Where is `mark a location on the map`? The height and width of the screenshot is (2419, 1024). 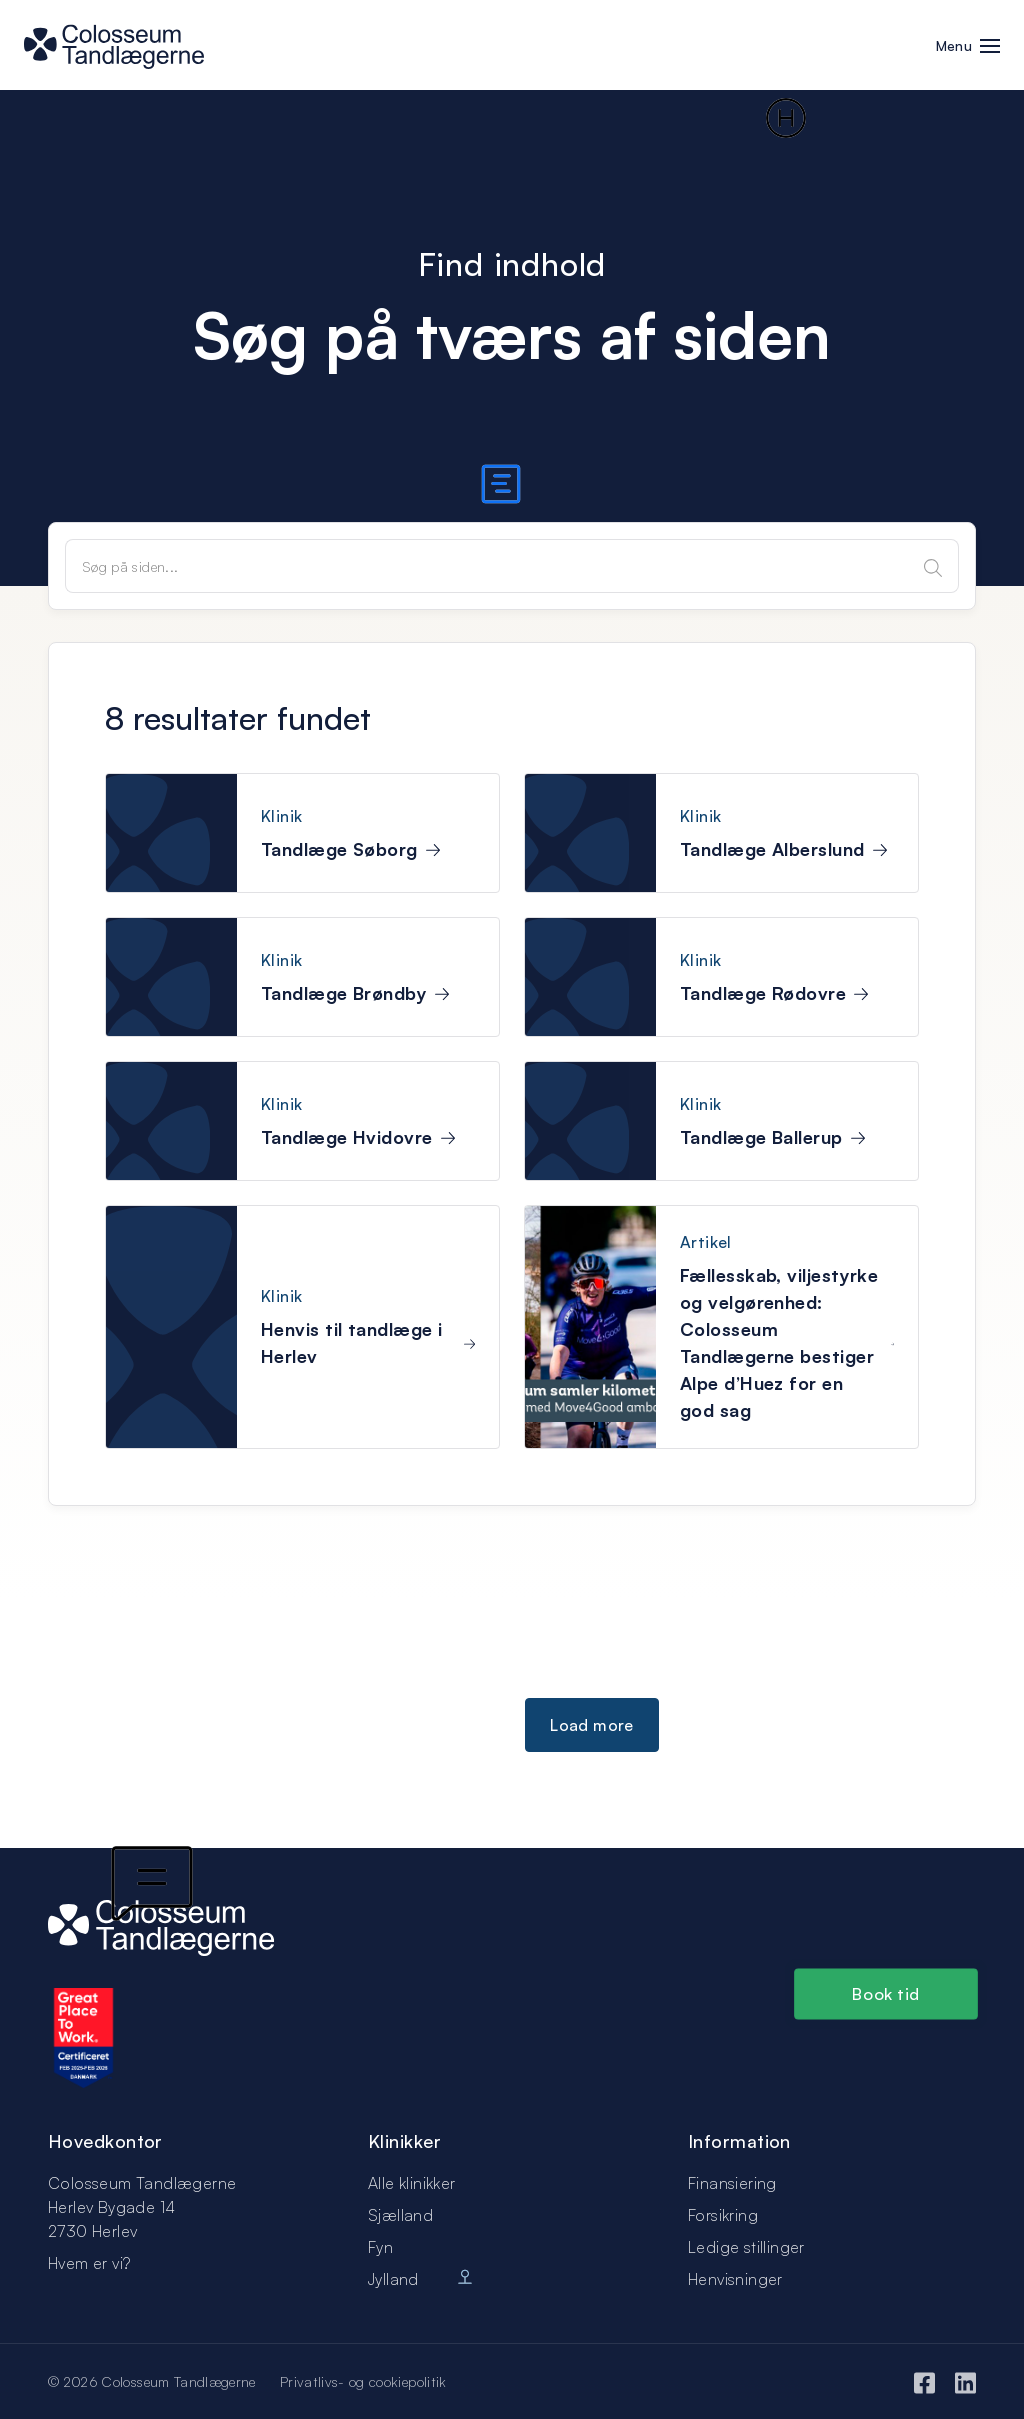
mark a location on the map is located at coordinates (465, 2277).